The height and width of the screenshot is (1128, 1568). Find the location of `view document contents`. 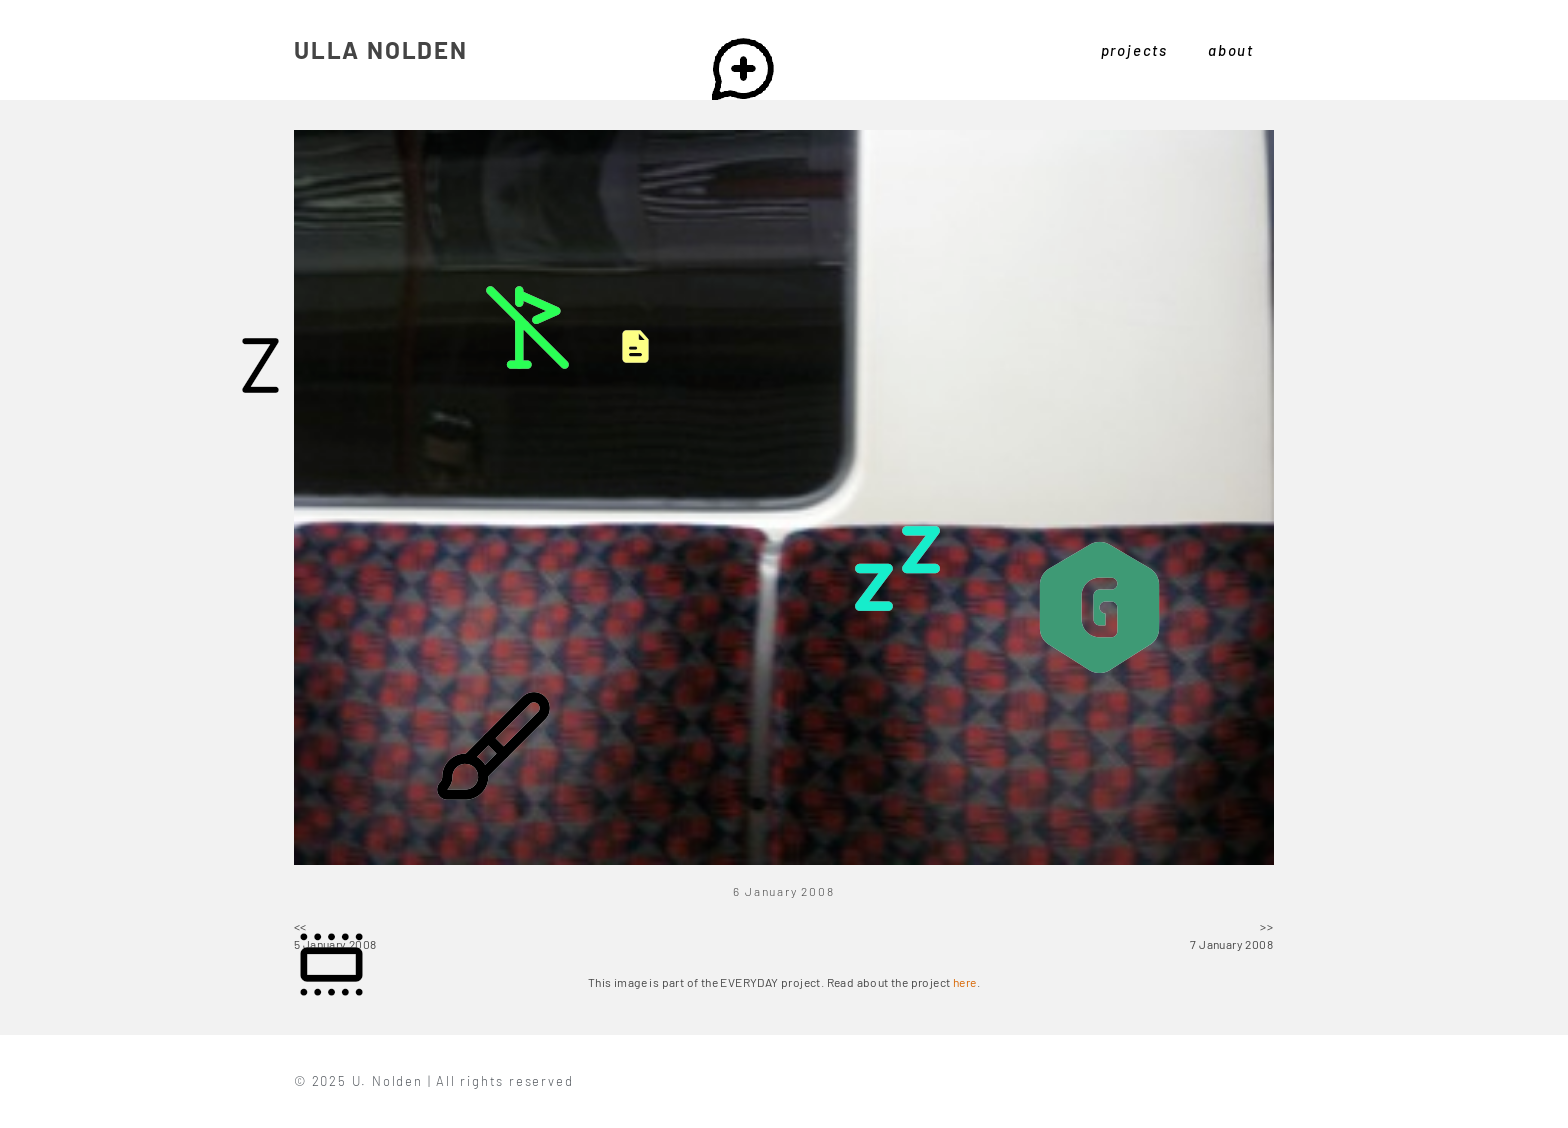

view document contents is located at coordinates (635, 346).